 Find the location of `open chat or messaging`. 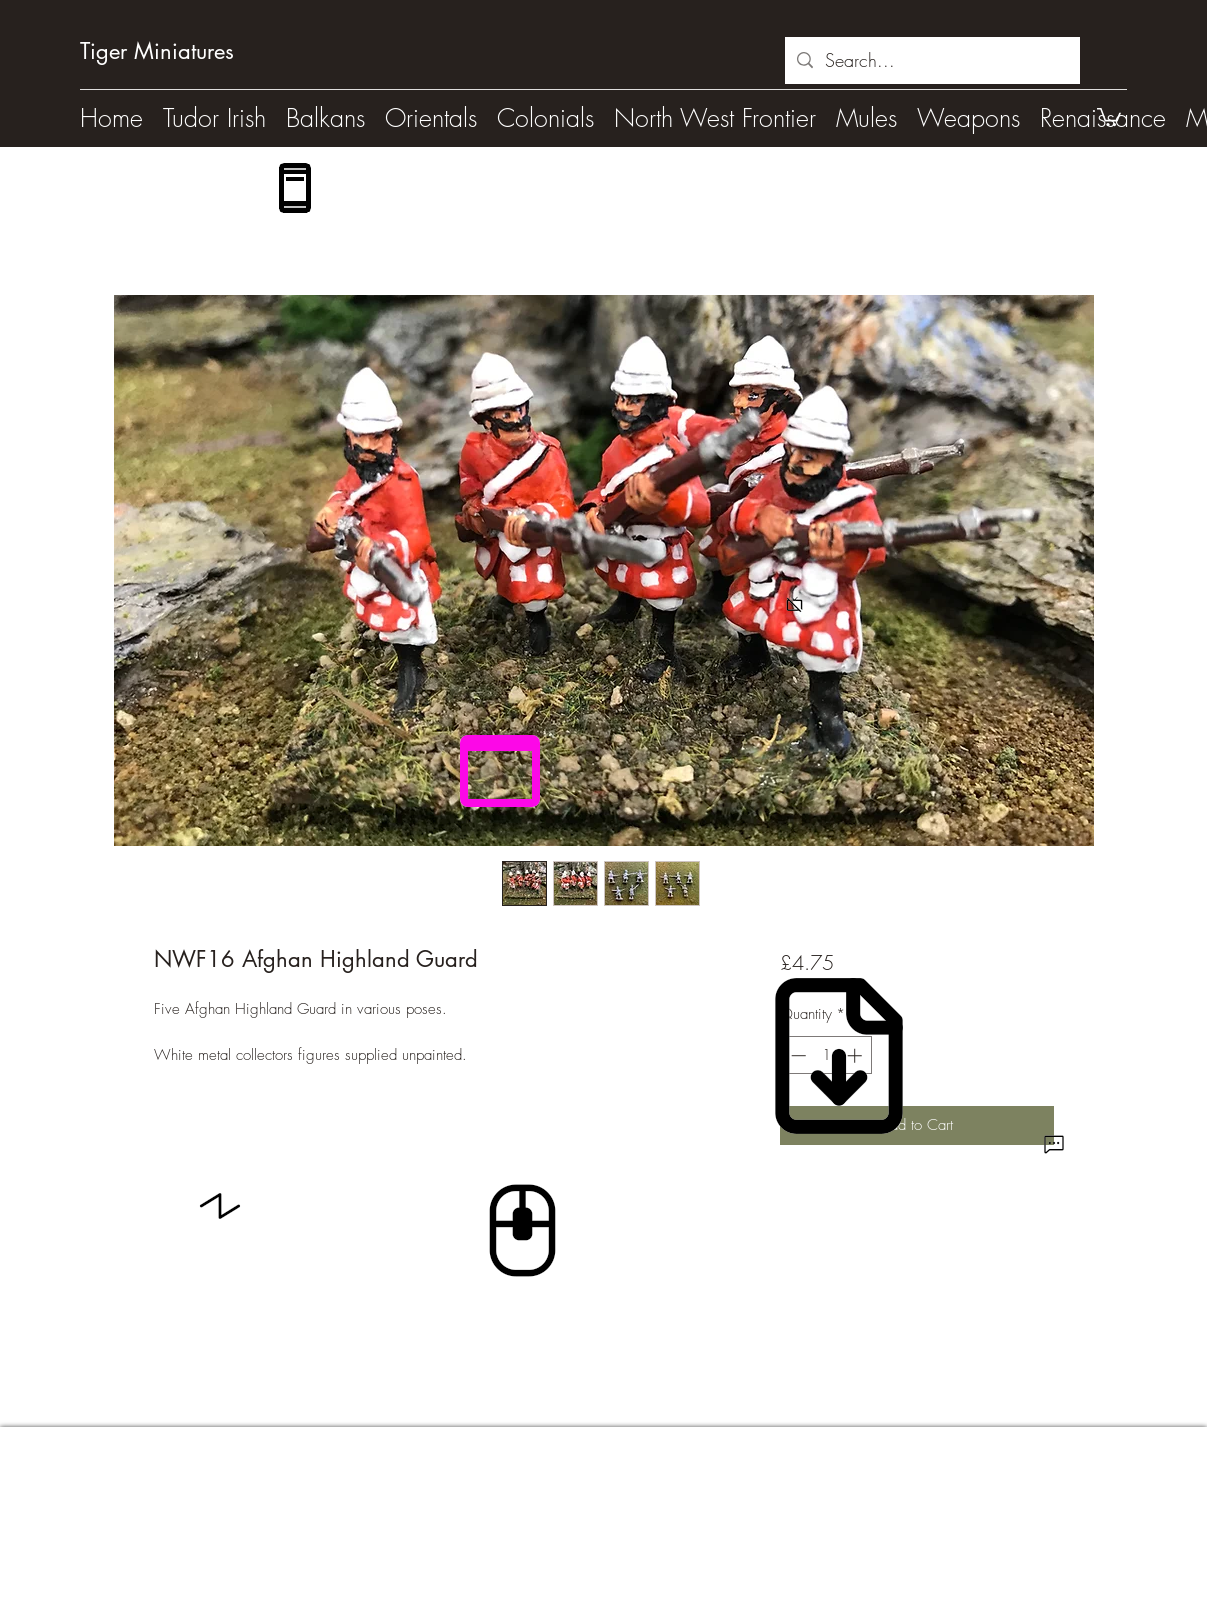

open chat or messaging is located at coordinates (1054, 1143).